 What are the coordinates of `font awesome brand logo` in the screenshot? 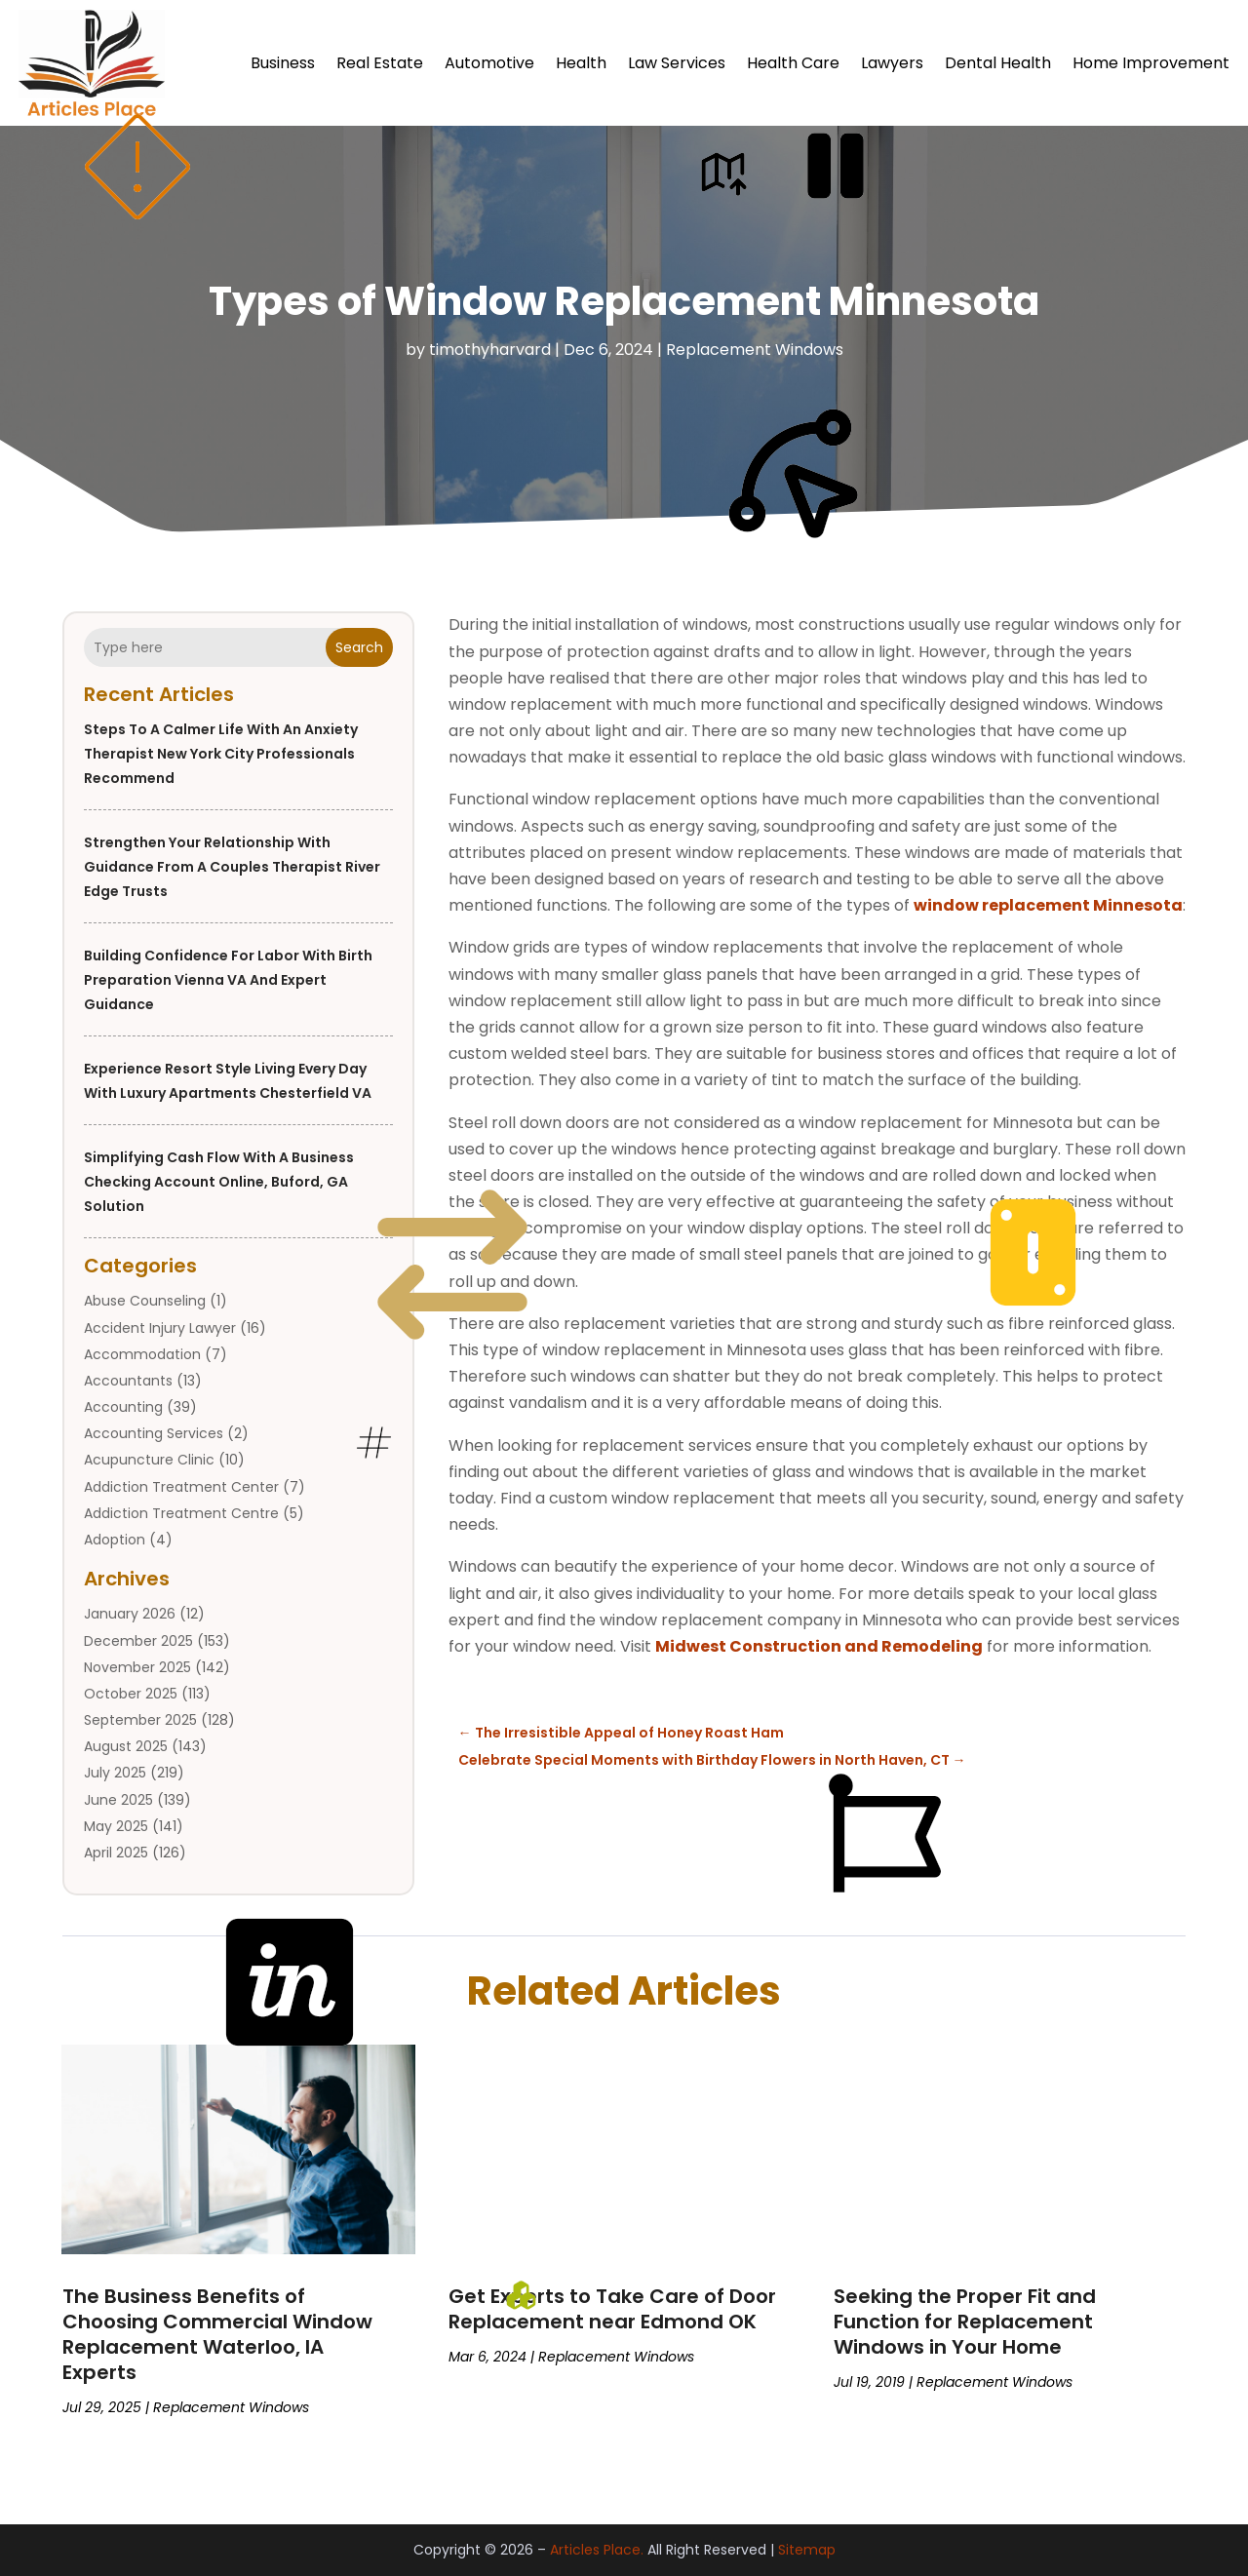 It's located at (885, 1833).